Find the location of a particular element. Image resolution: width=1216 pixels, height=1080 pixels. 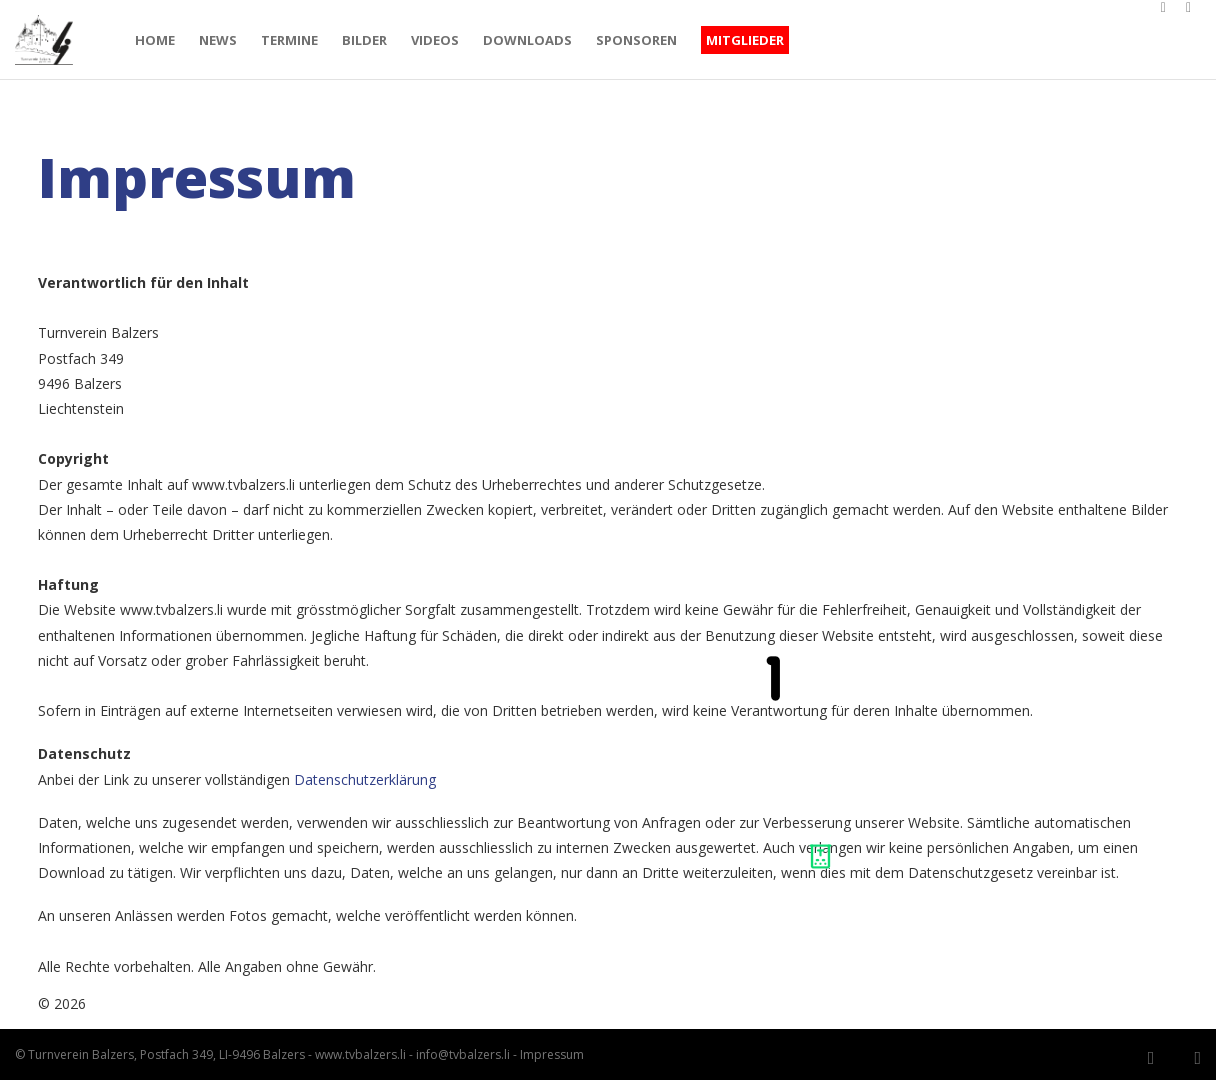

view data table or spreadsheet is located at coordinates (820, 856).